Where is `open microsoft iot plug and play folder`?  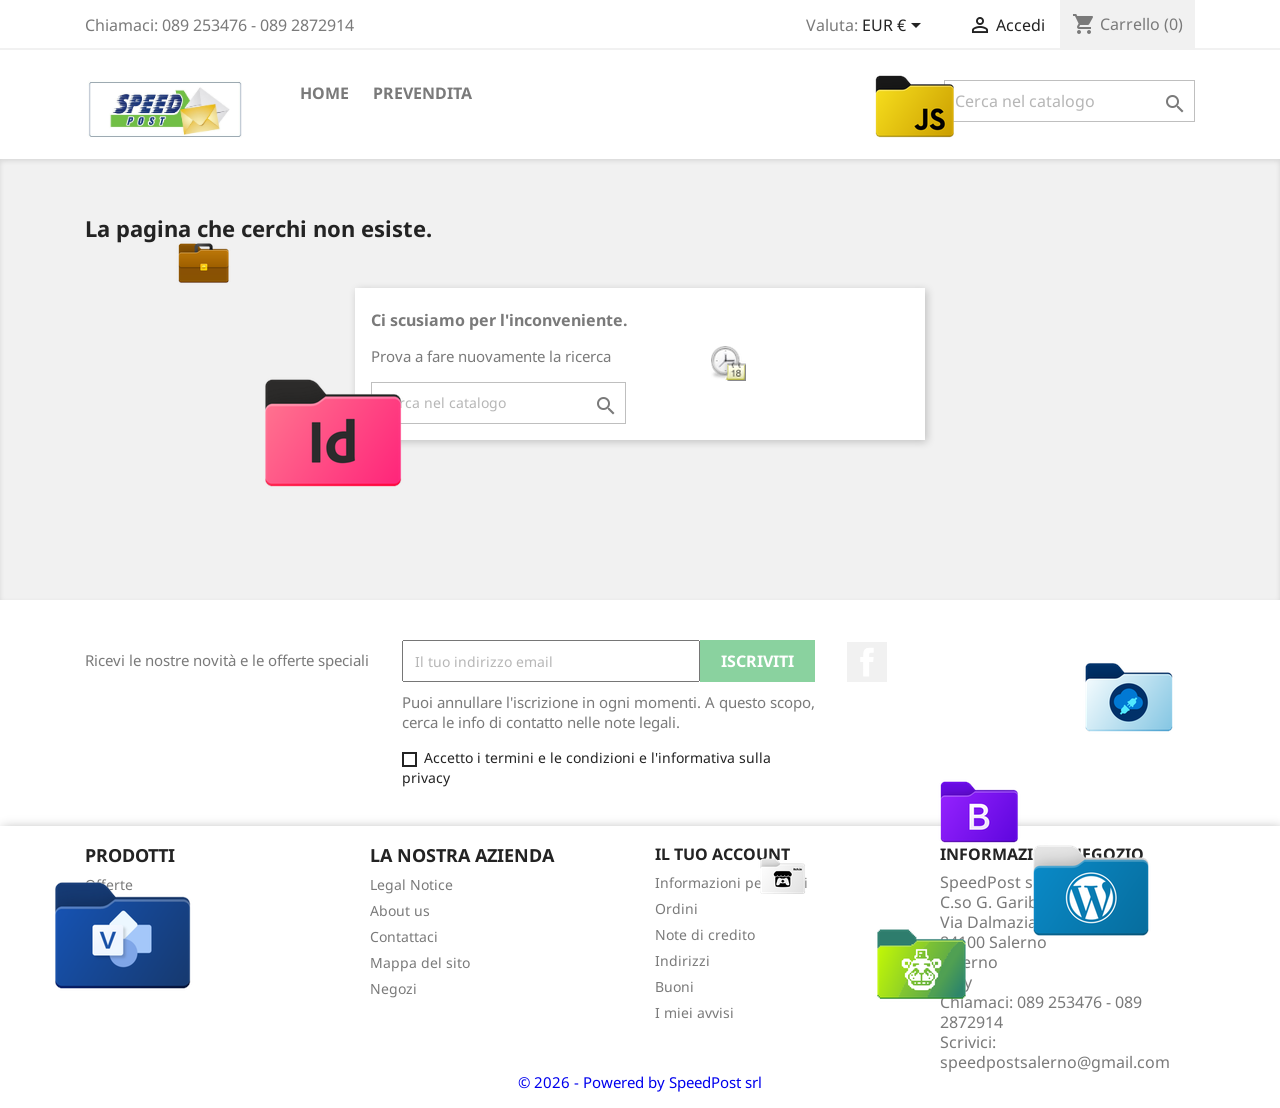 open microsoft iot plug and play folder is located at coordinates (1128, 699).